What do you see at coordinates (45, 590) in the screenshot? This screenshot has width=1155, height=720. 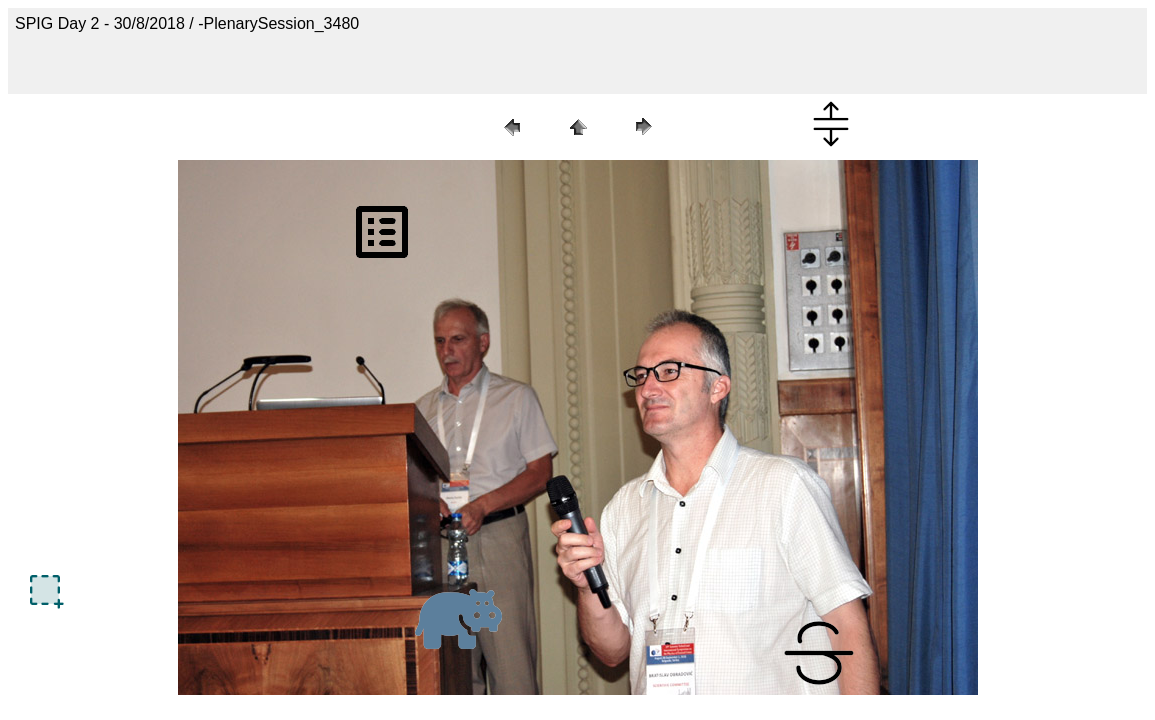 I see `add to current selection` at bounding box center [45, 590].